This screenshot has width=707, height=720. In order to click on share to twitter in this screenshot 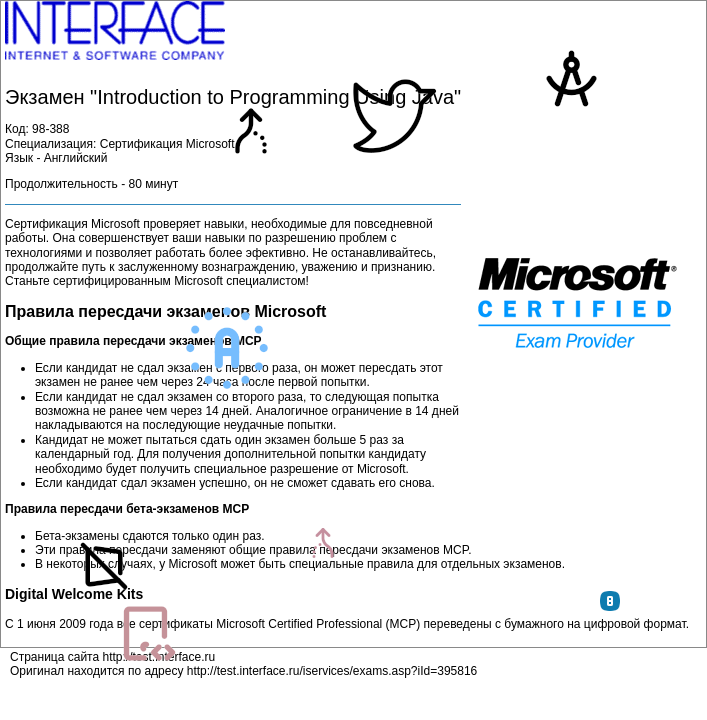, I will do `click(390, 113)`.